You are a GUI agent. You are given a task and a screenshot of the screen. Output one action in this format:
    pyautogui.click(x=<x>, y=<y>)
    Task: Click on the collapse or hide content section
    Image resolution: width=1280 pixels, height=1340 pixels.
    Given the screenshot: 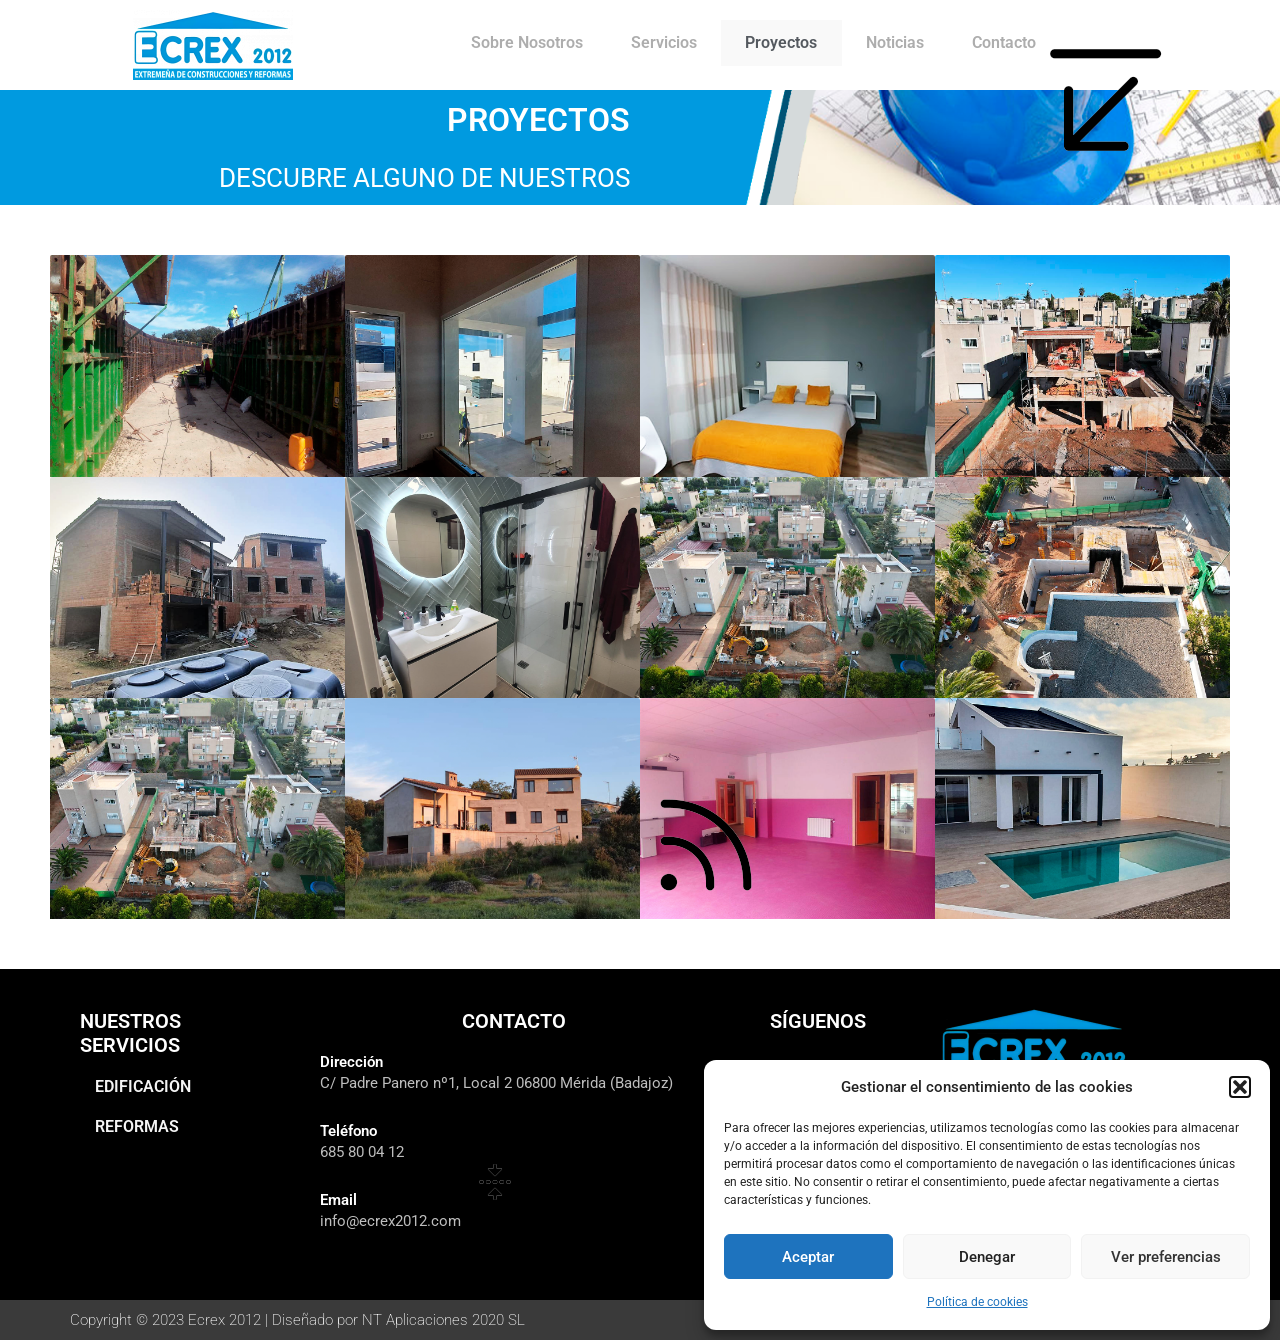 What is the action you would take?
    pyautogui.click(x=495, y=1182)
    